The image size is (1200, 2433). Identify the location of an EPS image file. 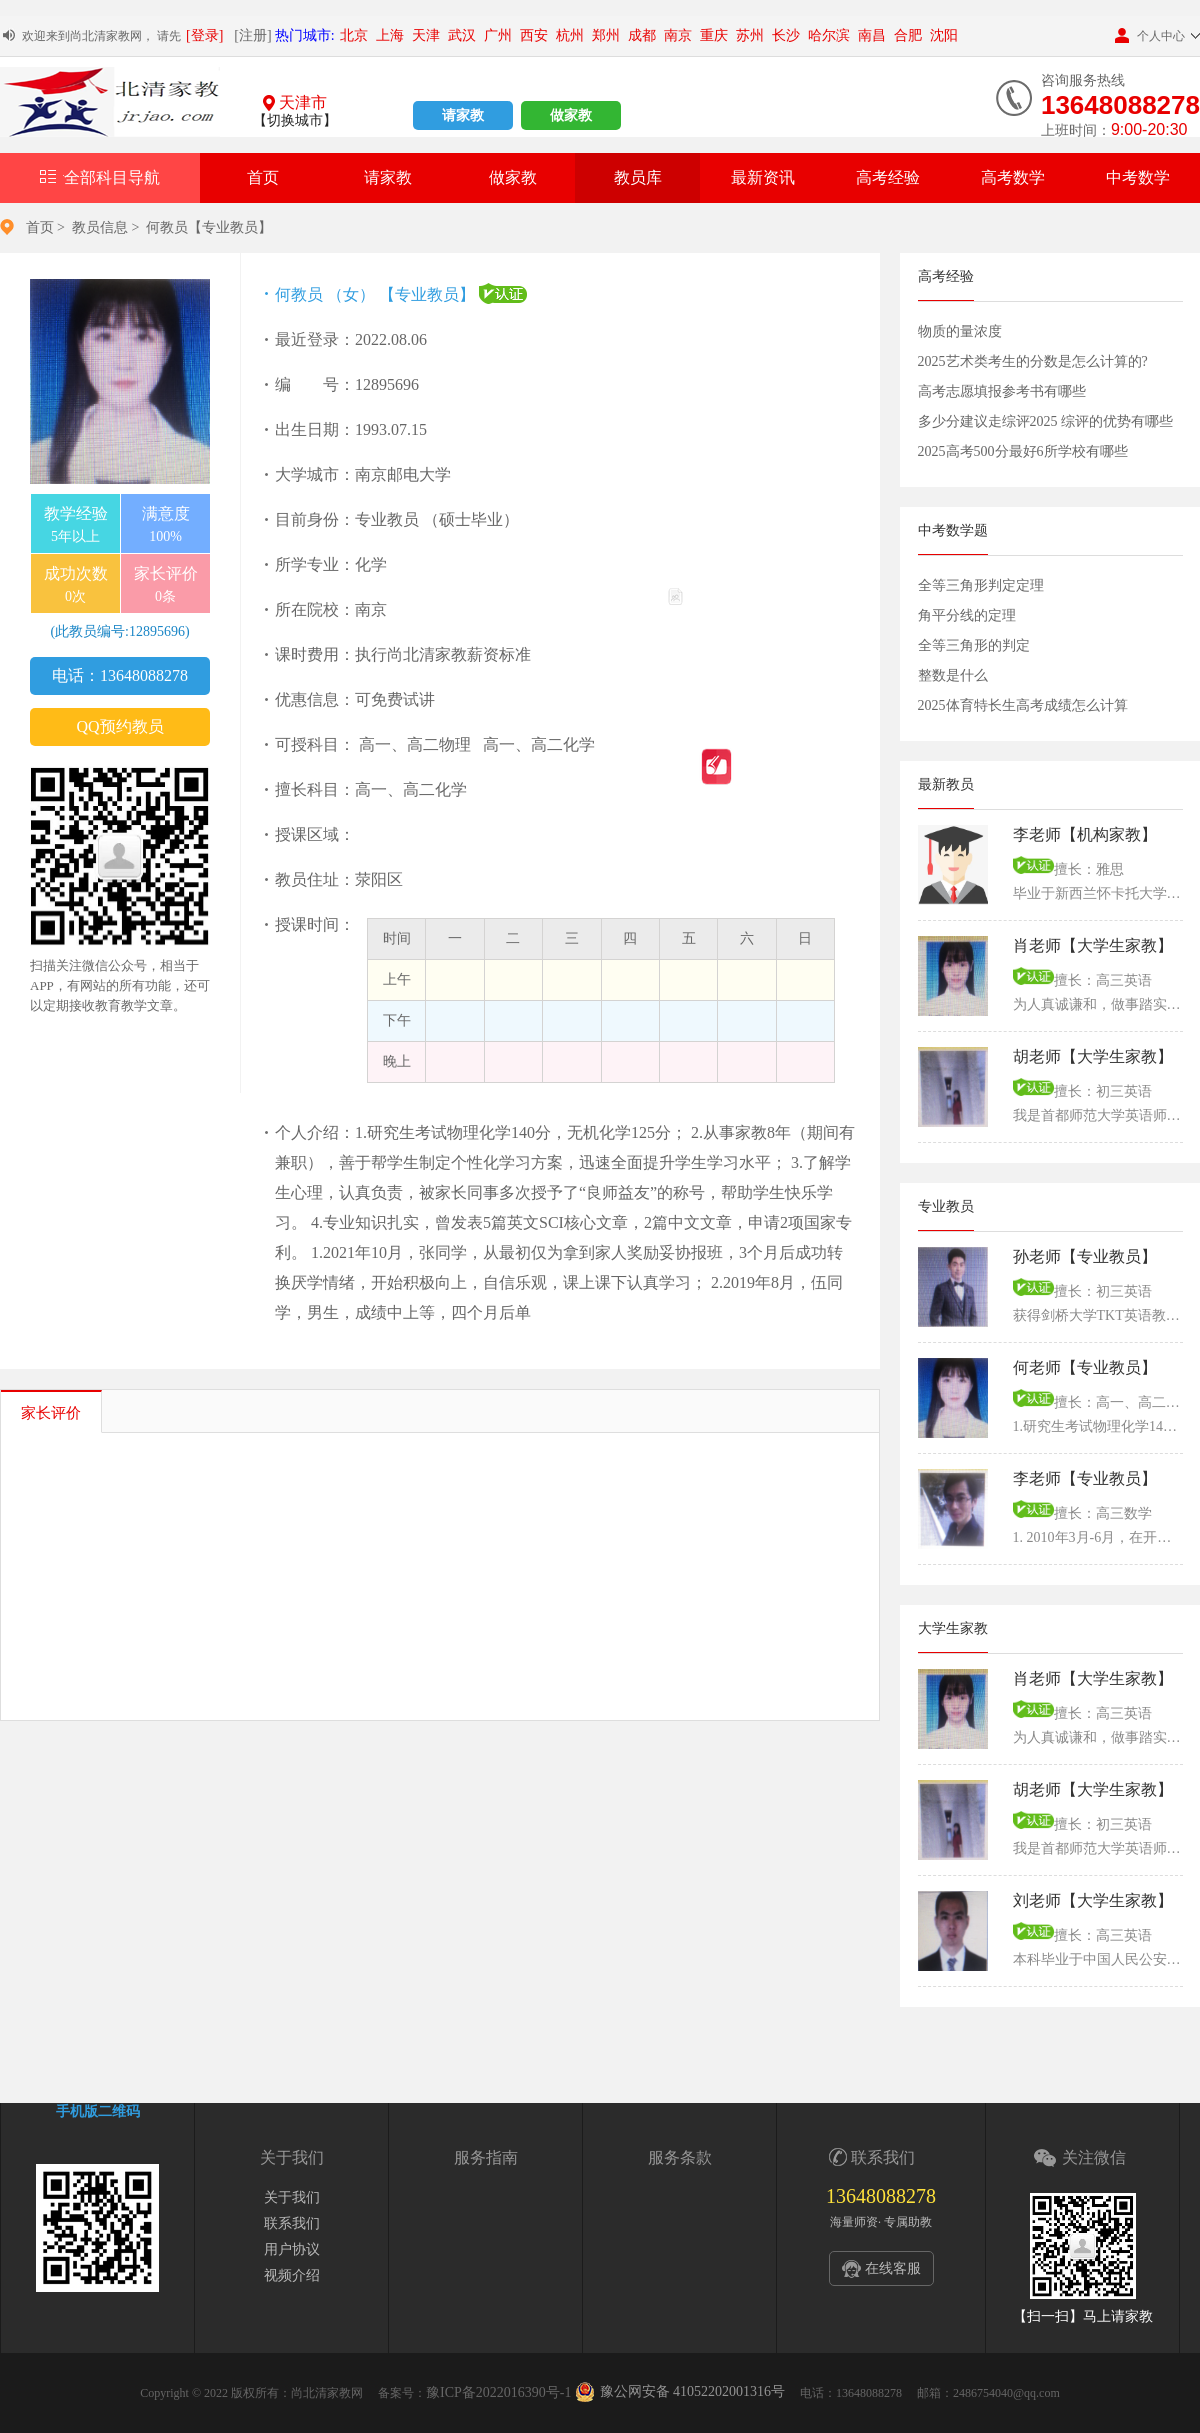
(716, 766).